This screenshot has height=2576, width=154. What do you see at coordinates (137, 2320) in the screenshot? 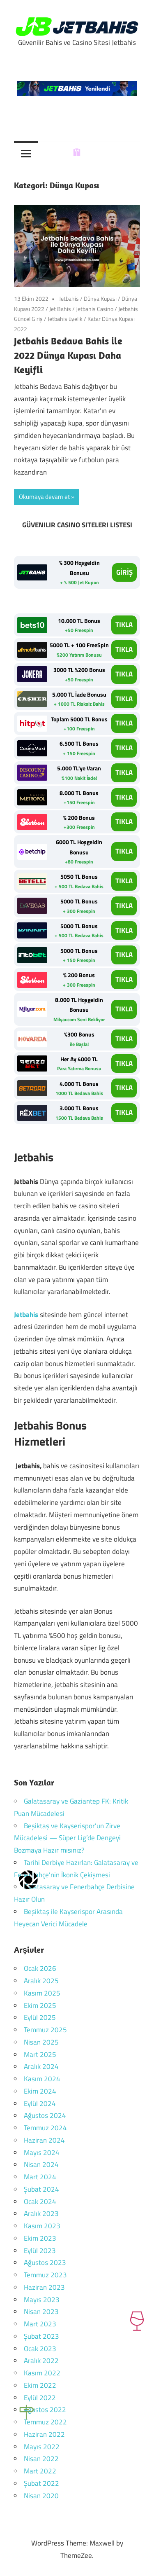
I see `browse wine selection or menu` at bounding box center [137, 2320].